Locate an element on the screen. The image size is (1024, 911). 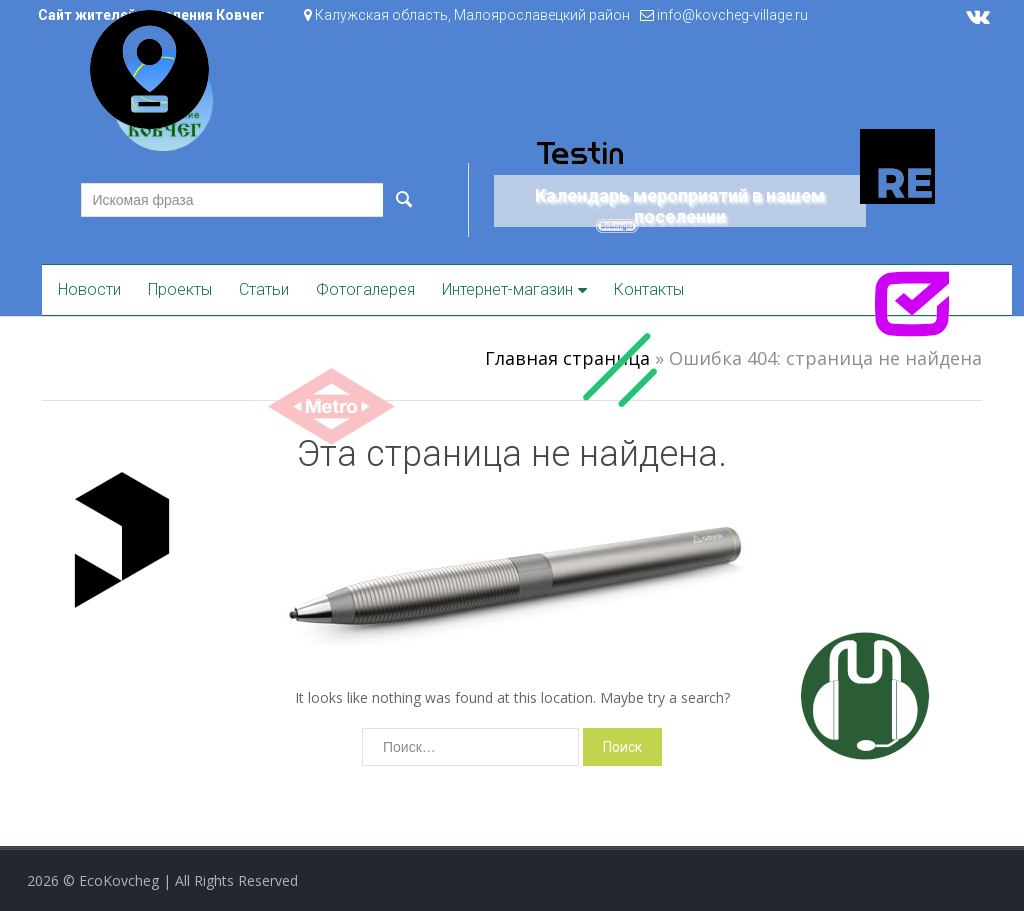
open mumble voice chat application is located at coordinates (865, 696).